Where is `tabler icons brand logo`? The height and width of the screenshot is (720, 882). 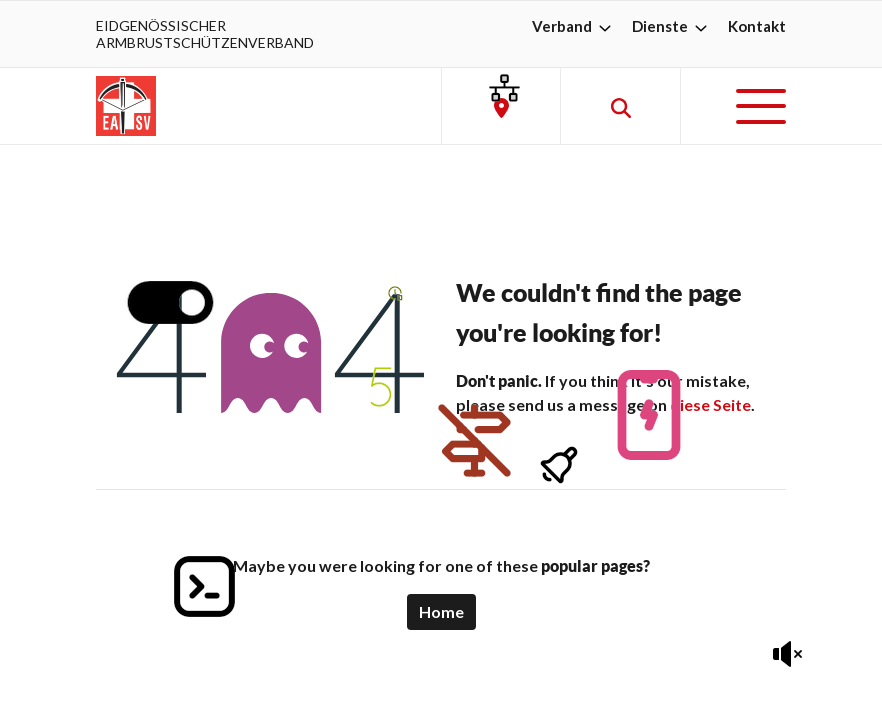 tabler icons brand logo is located at coordinates (204, 586).